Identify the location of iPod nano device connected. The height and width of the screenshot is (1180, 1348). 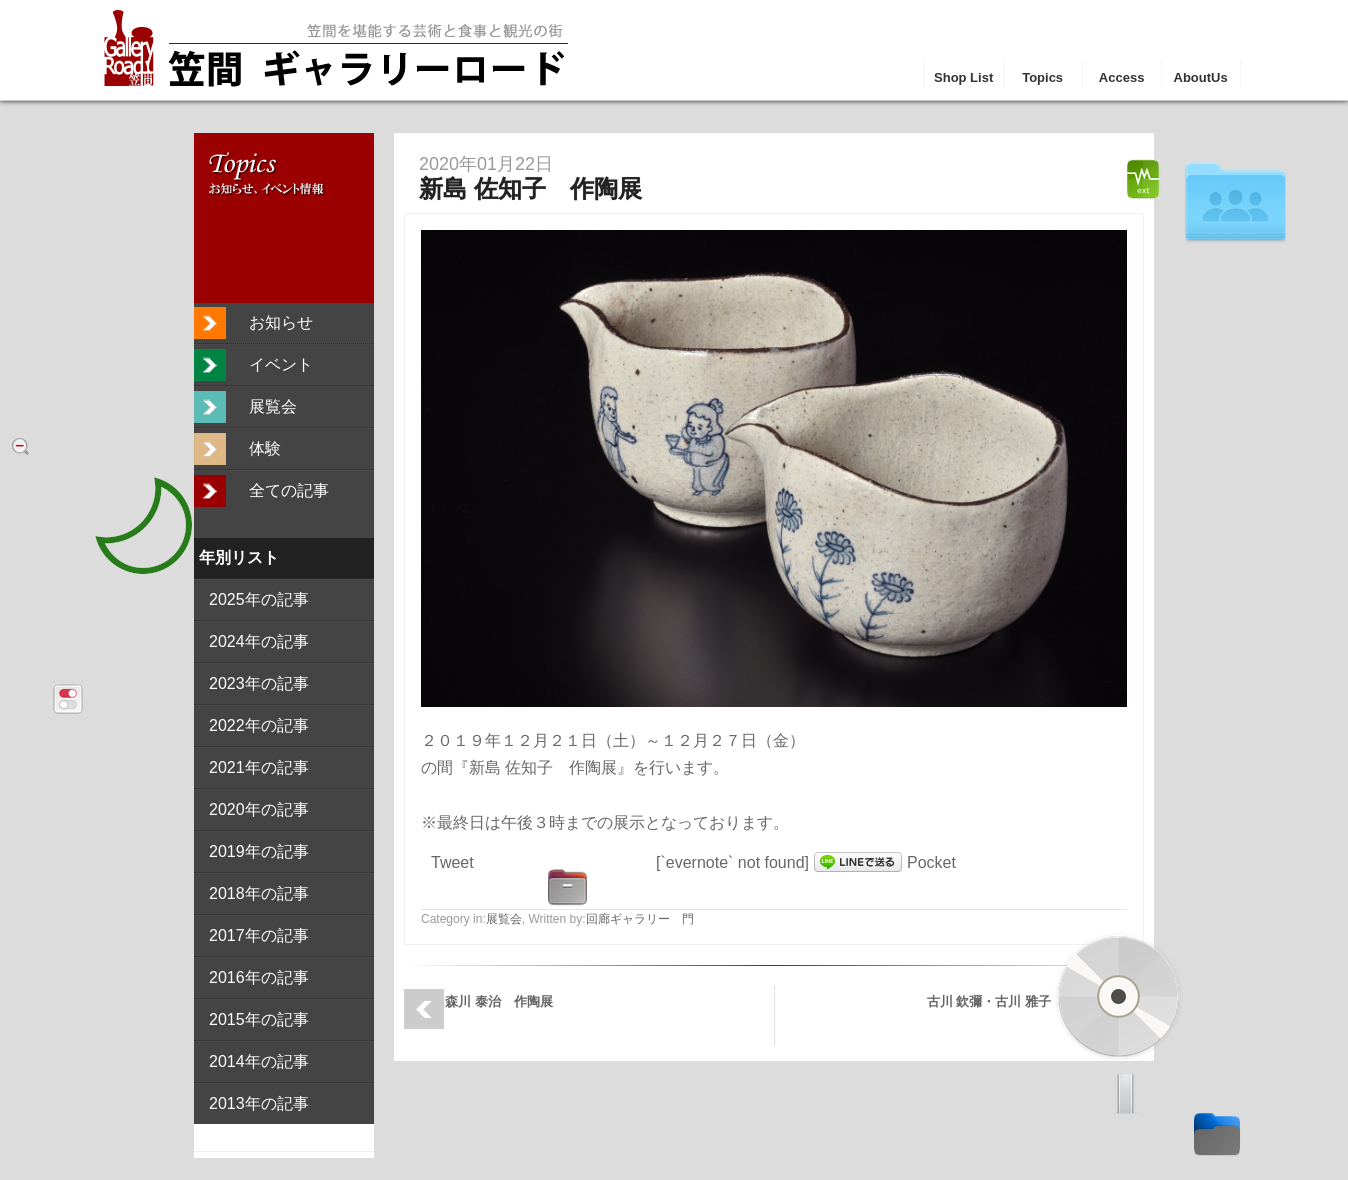
(1125, 1094).